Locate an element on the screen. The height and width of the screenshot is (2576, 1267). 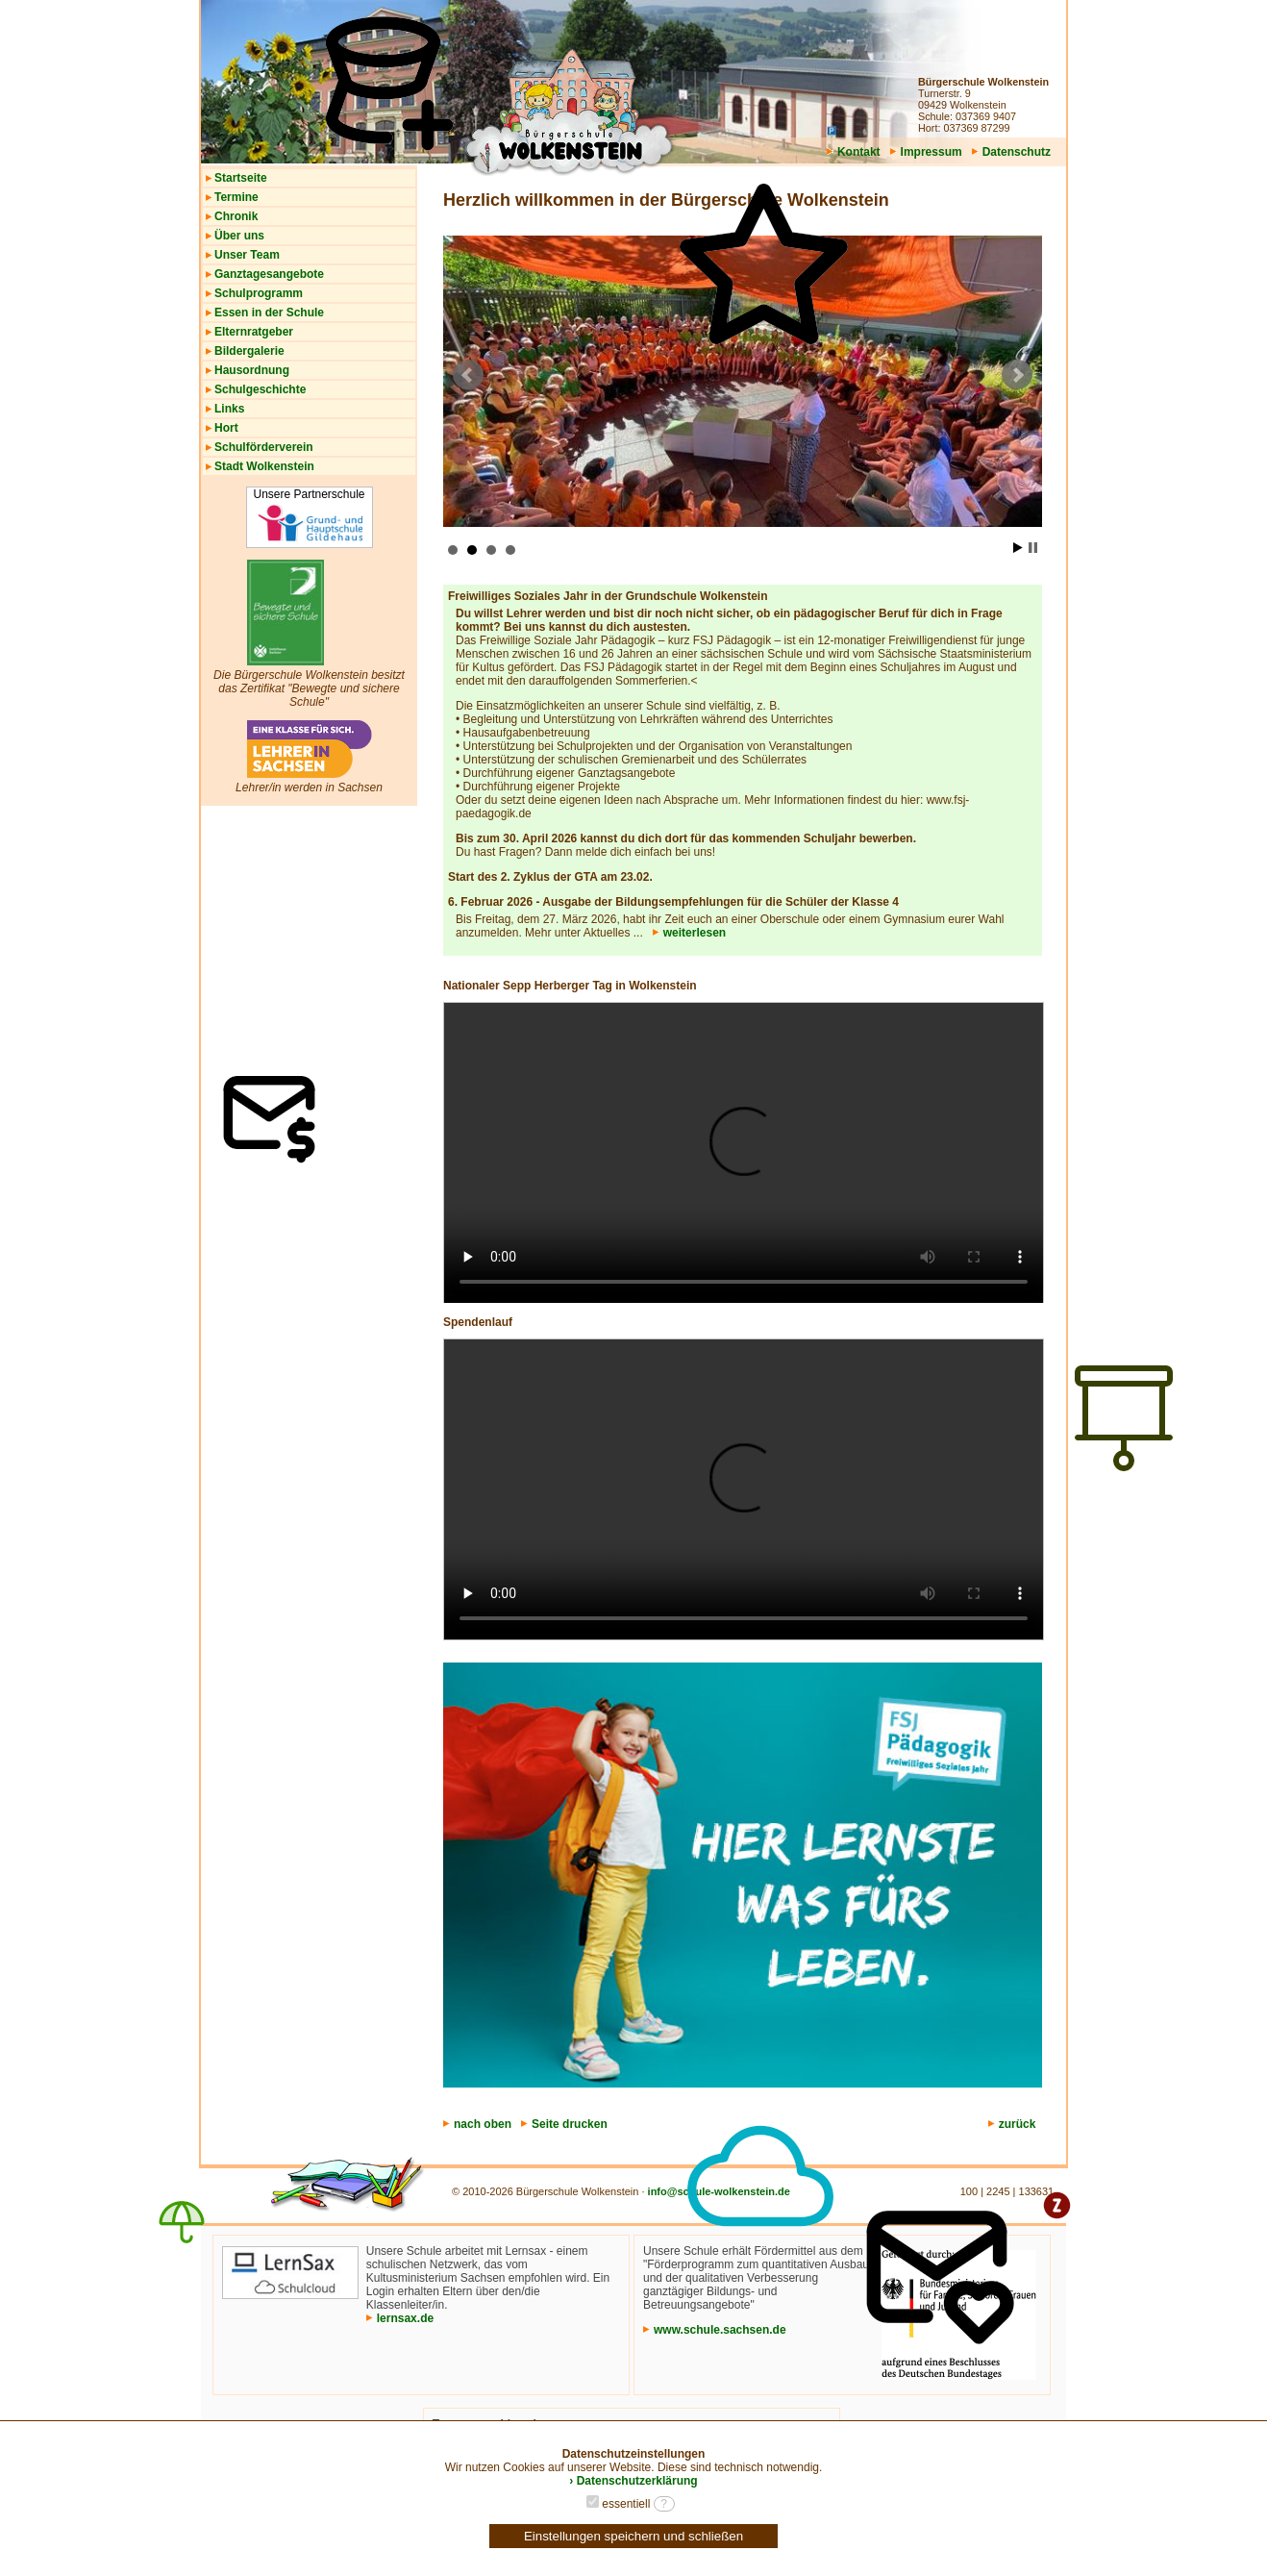
view favorite or loved emails is located at coordinates (936, 2266).